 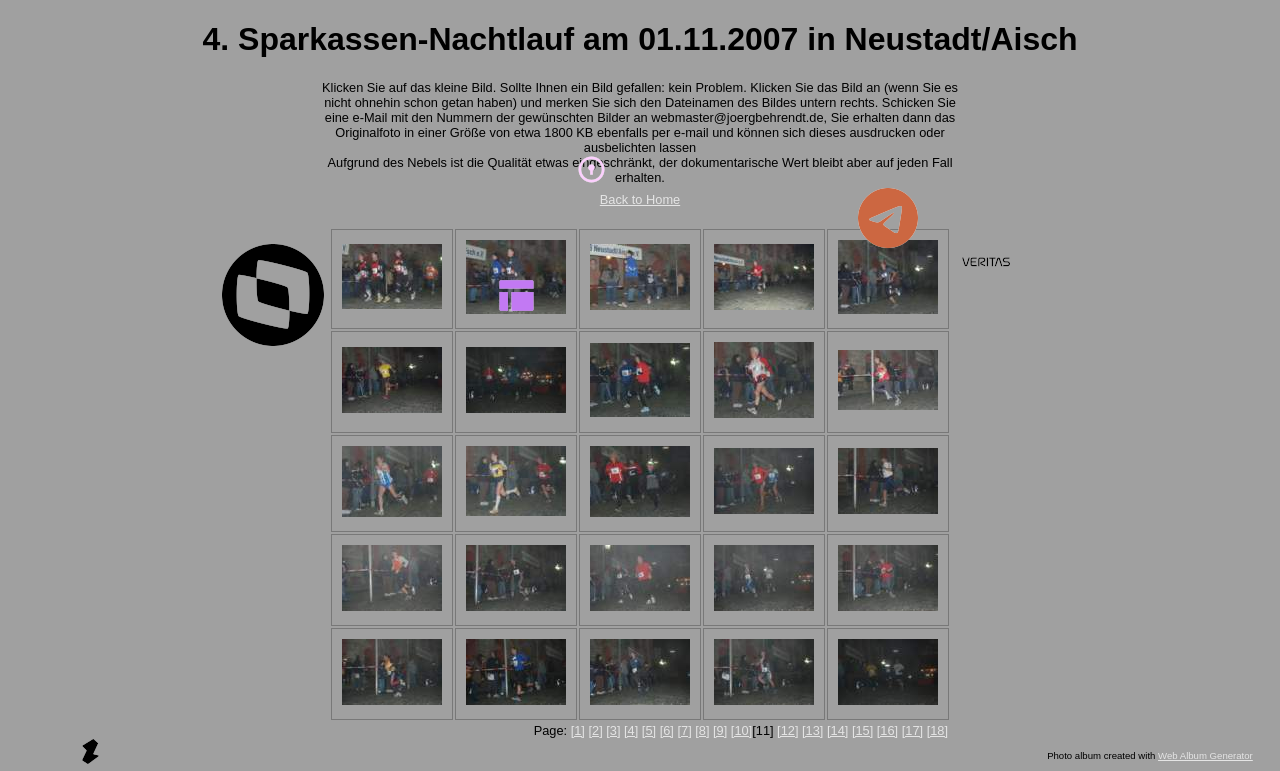 What do you see at coordinates (273, 295) in the screenshot?
I see `totvs company logo` at bounding box center [273, 295].